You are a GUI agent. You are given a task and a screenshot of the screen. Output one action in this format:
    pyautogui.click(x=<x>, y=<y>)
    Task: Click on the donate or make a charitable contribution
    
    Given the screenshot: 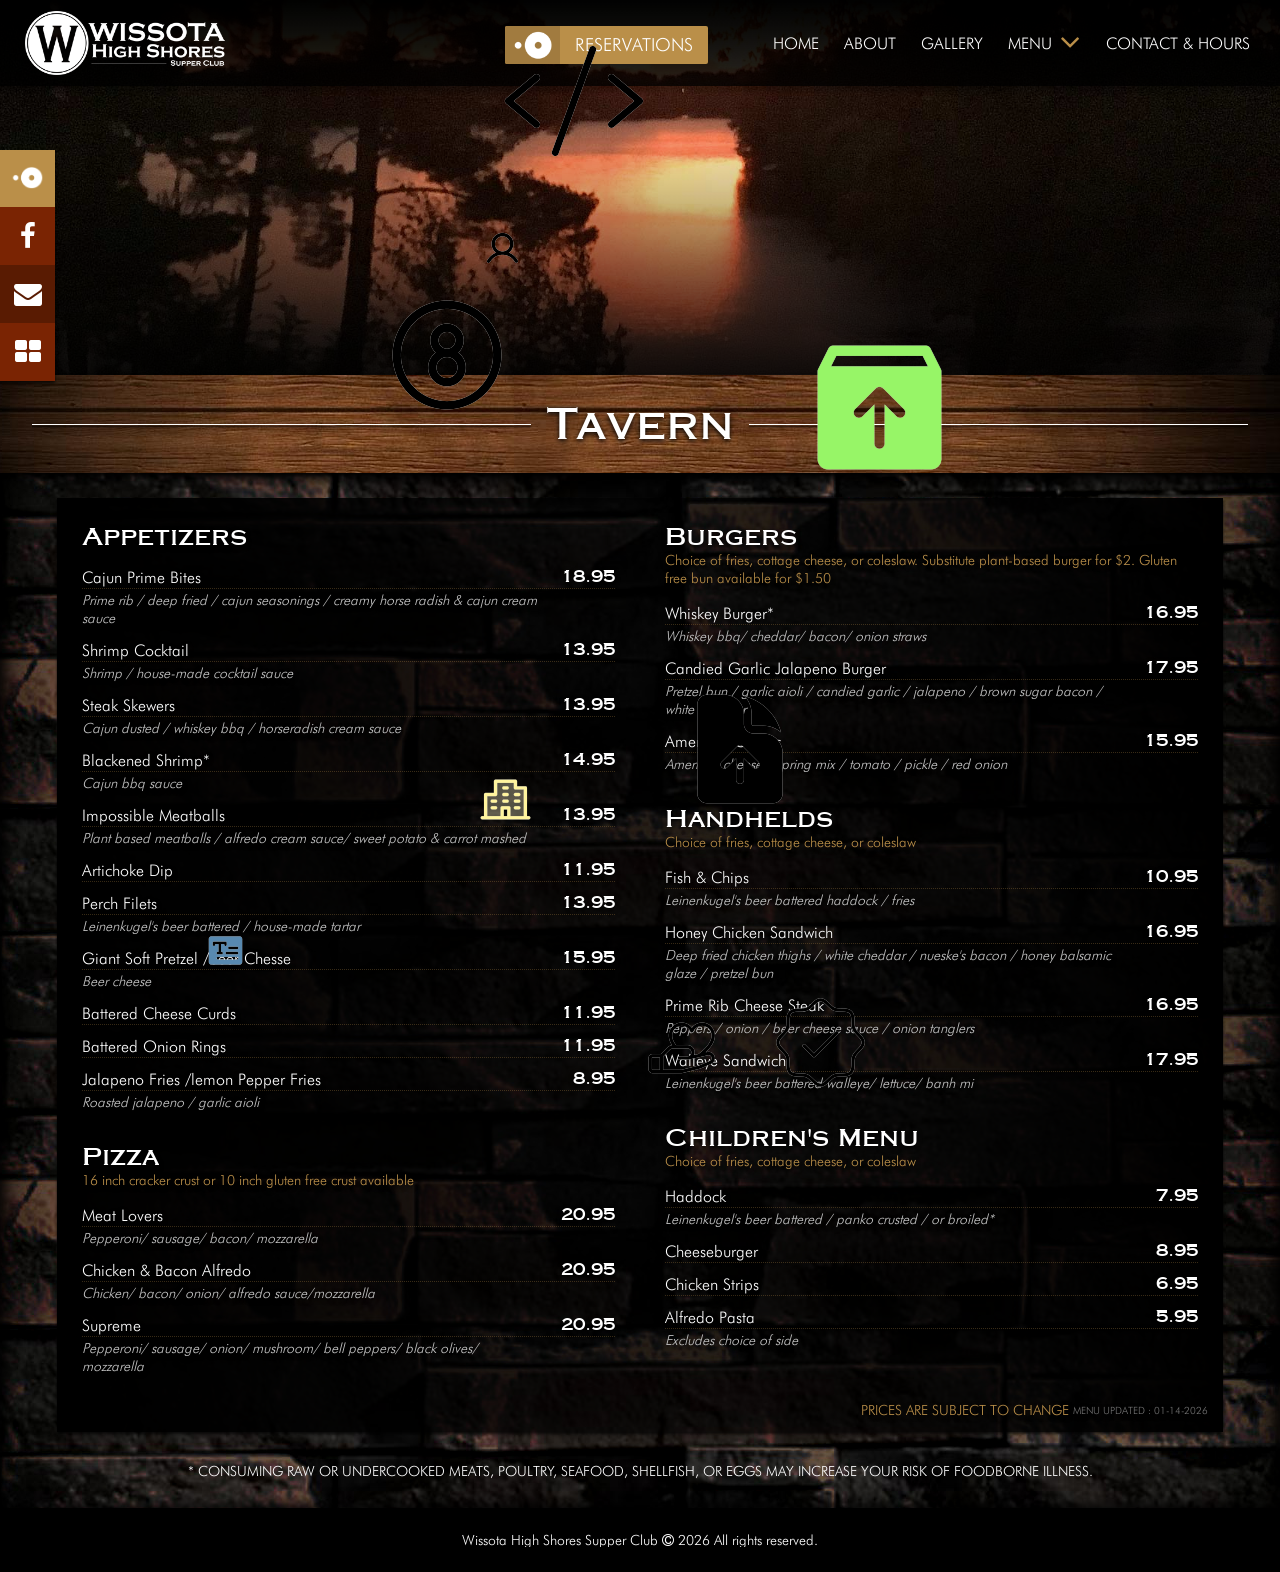 What is the action you would take?
    pyautogui.click(x=684, y=1049)
    